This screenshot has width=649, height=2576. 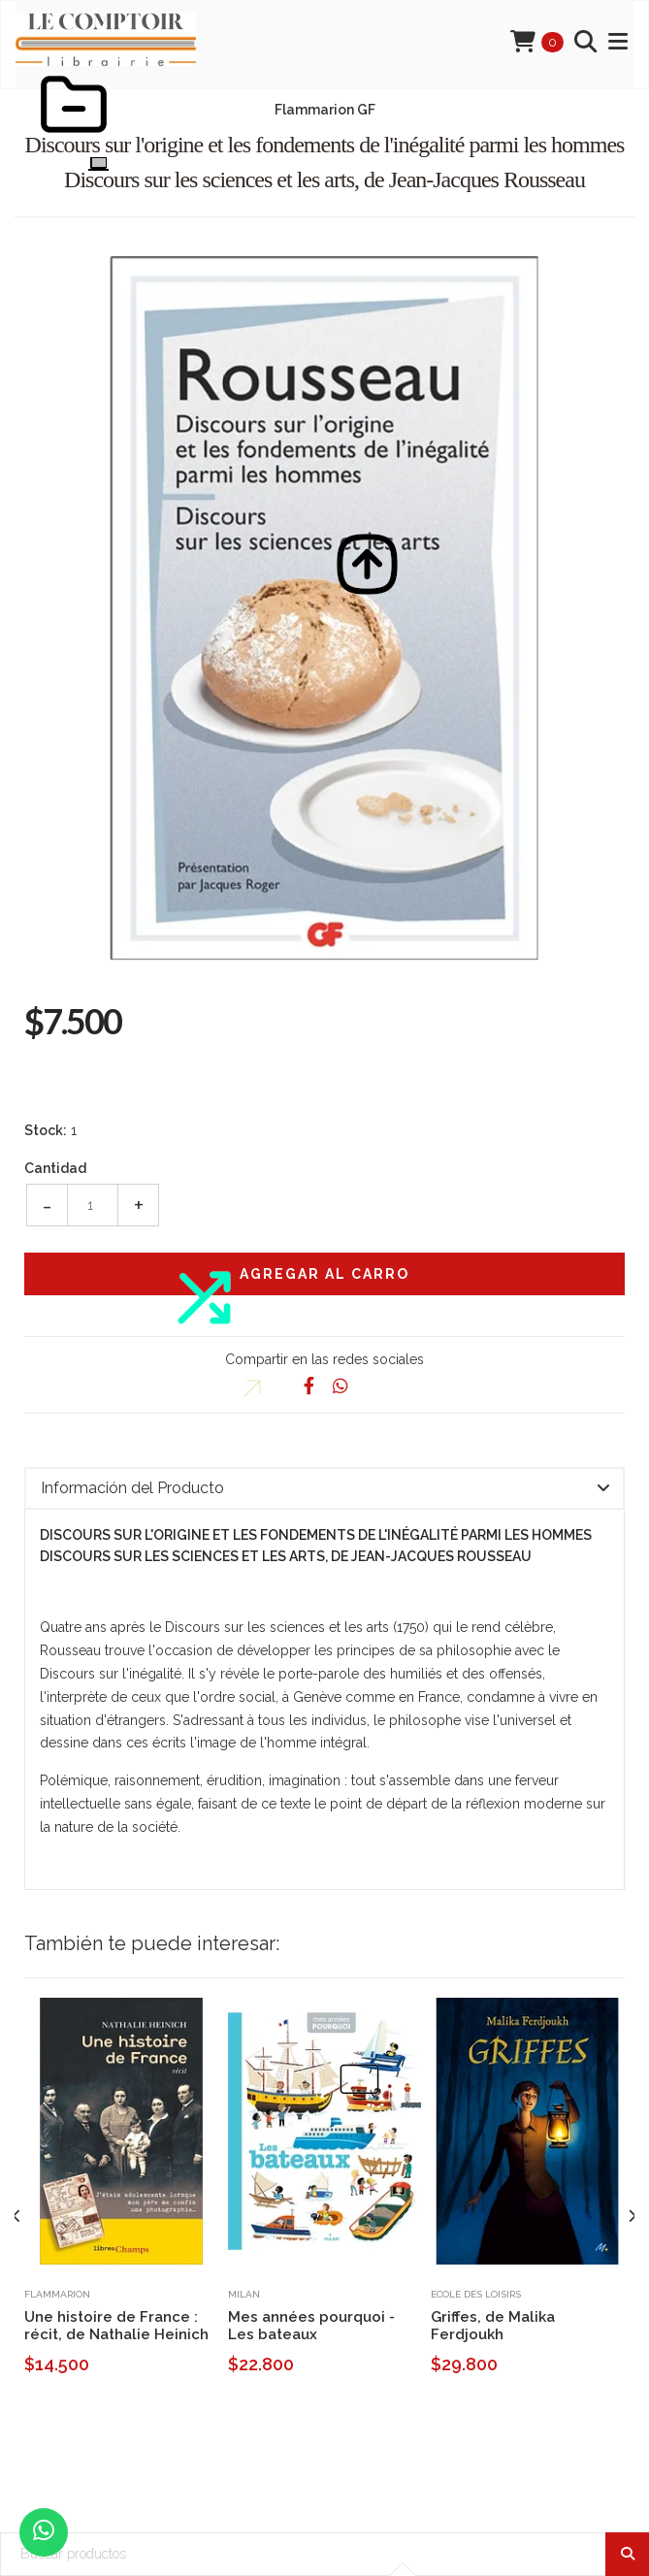 I want to click on remove a folder, so click(x=74, y=106).